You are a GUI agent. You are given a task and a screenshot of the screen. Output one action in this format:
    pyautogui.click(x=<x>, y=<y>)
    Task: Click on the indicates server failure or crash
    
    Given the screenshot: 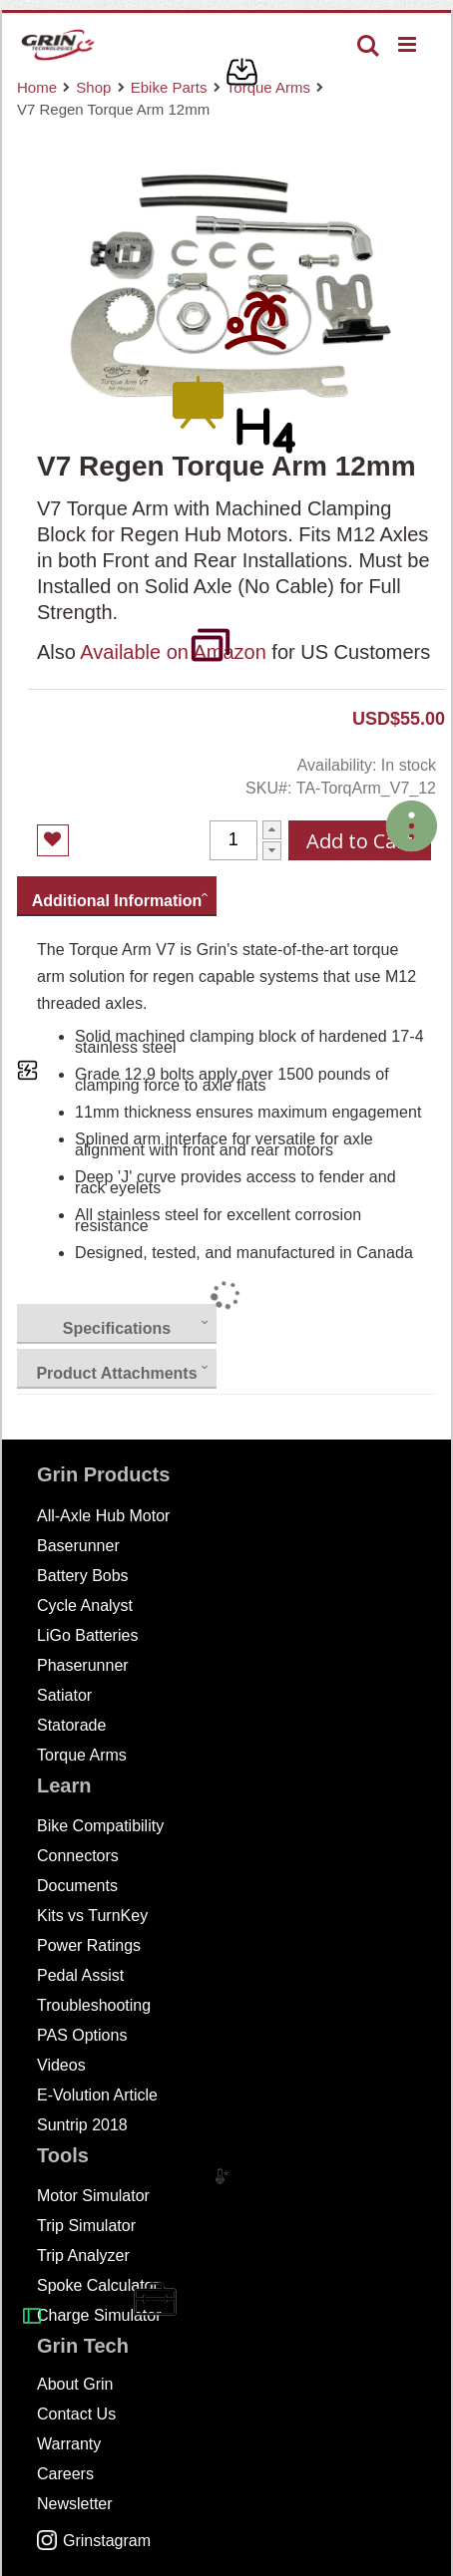 What is the action you would take?
    pyautogui.click(x=27, y=1070)
    